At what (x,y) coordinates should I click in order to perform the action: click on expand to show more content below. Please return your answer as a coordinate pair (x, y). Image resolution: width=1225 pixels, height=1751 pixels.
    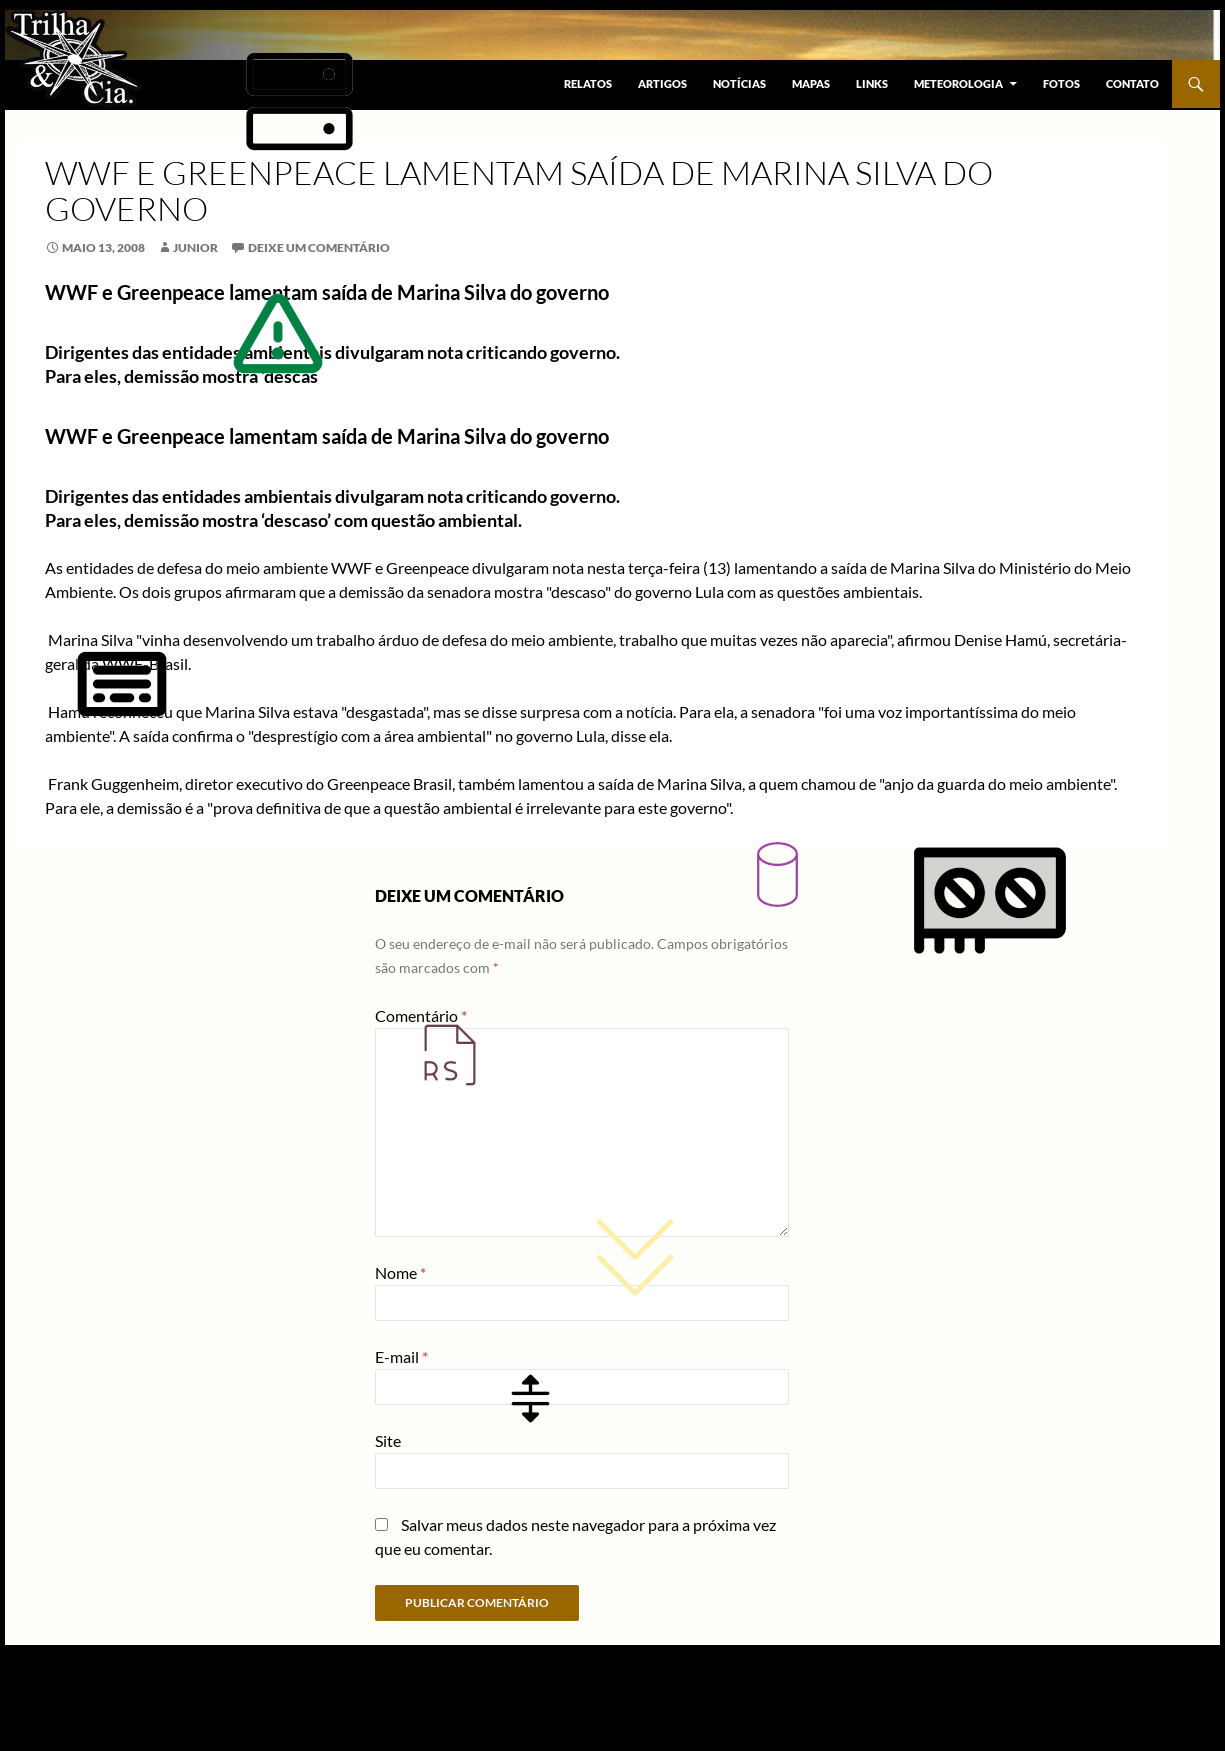
    Looking at the image, I should click on (635, 1254).